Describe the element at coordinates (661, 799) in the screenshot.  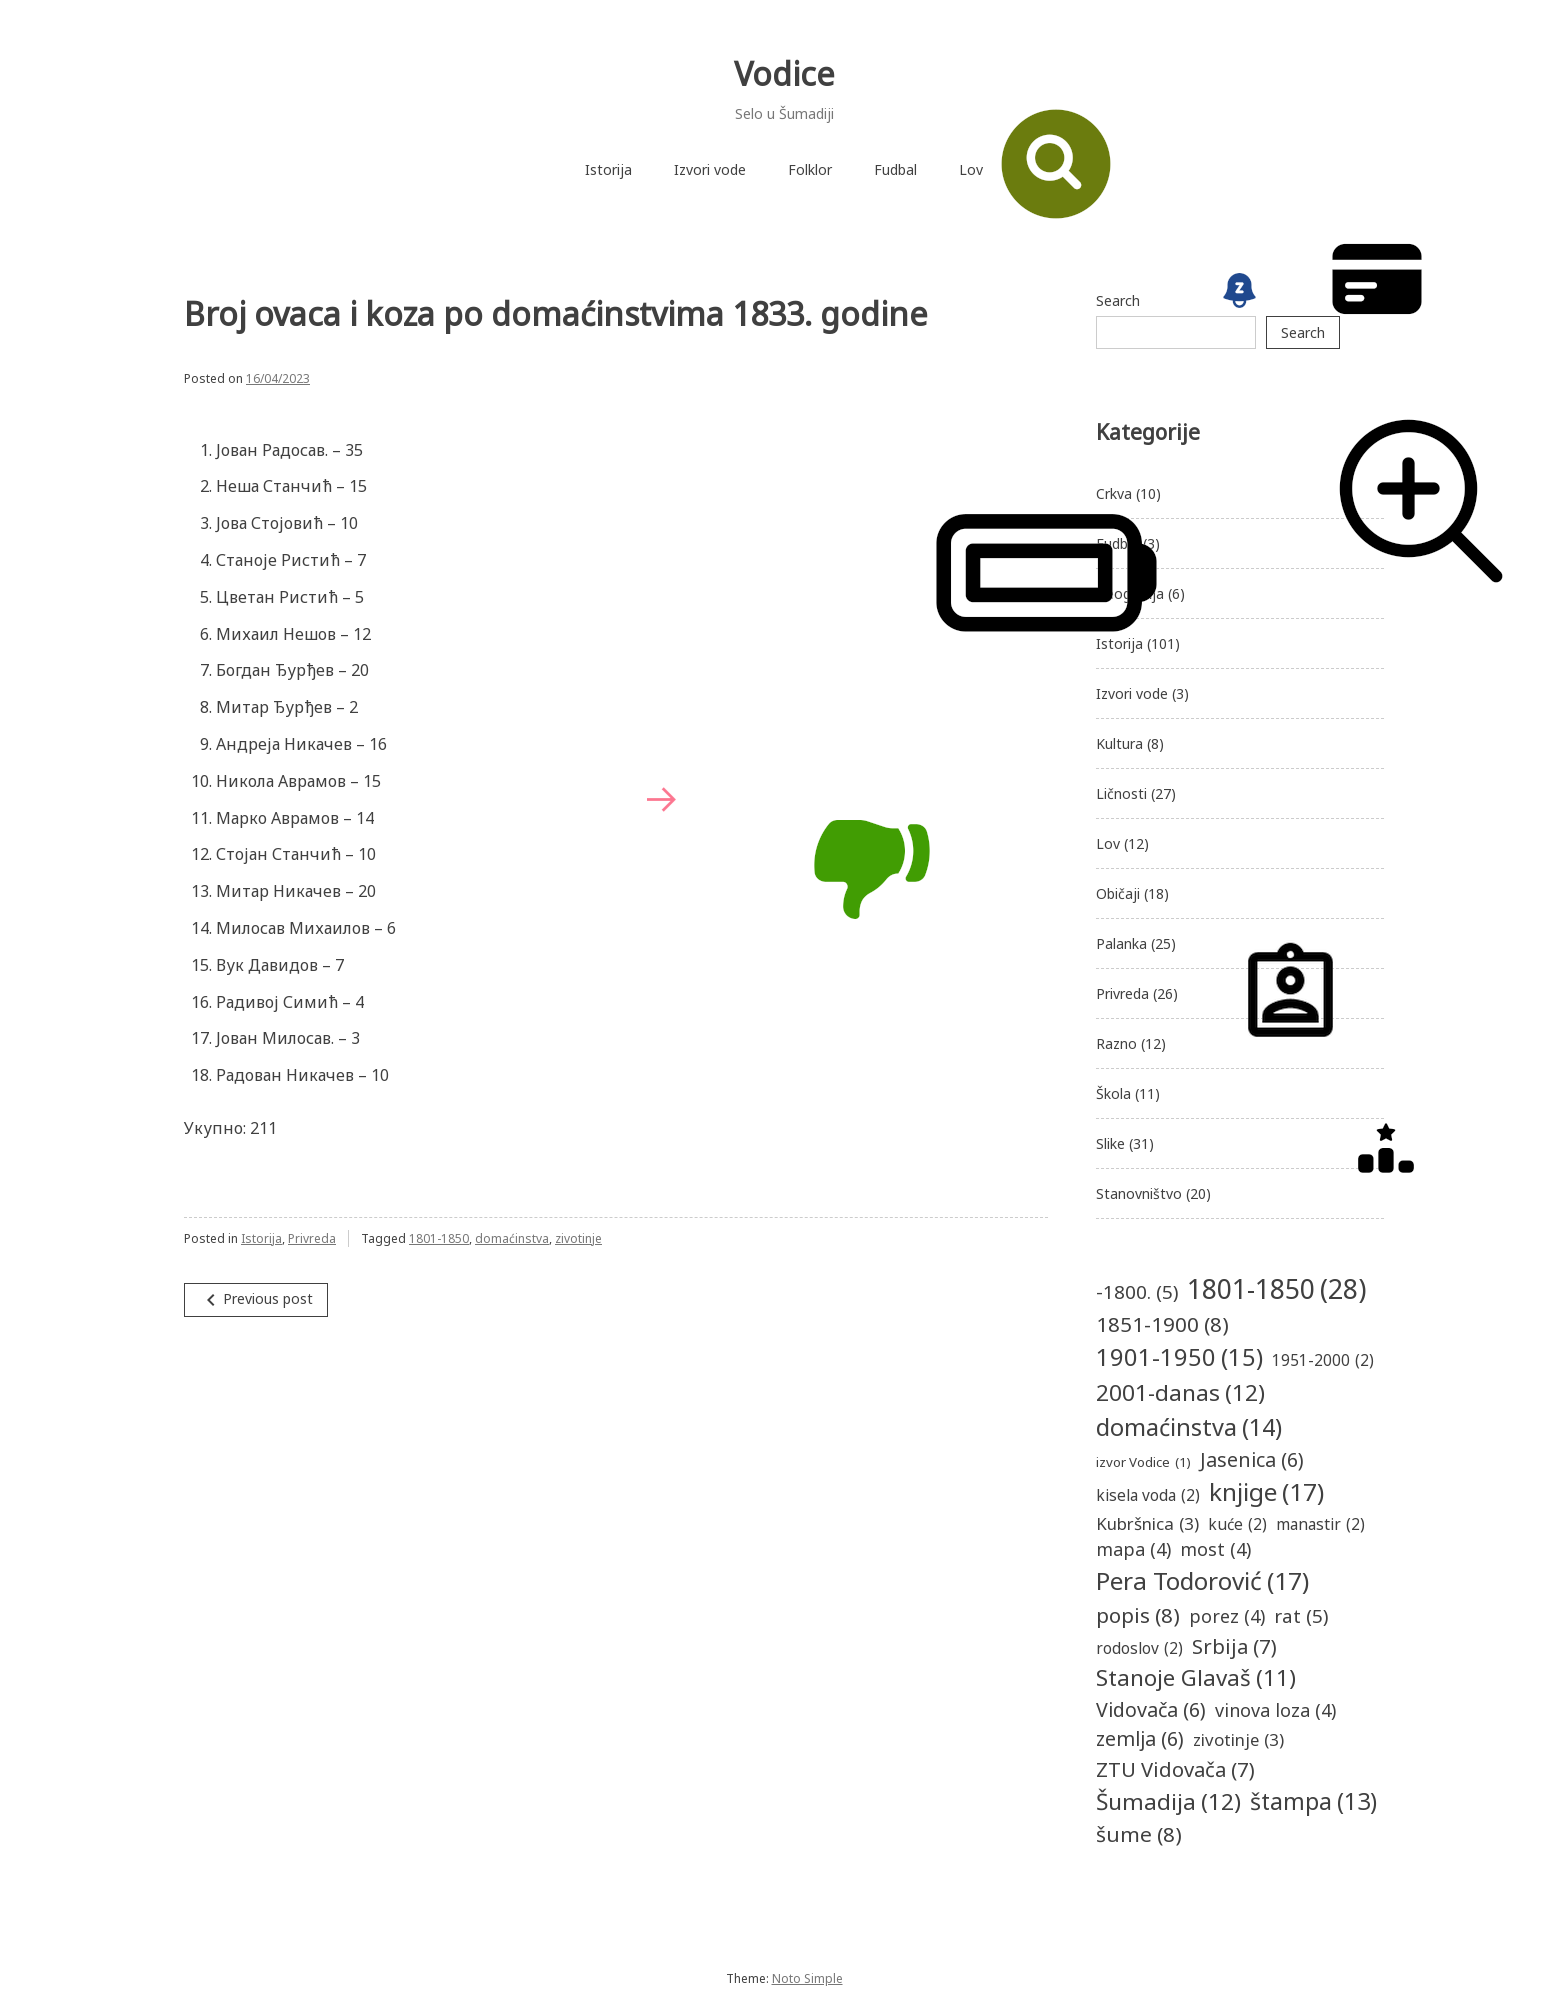
I see `navigate to the next item or page` at that location.